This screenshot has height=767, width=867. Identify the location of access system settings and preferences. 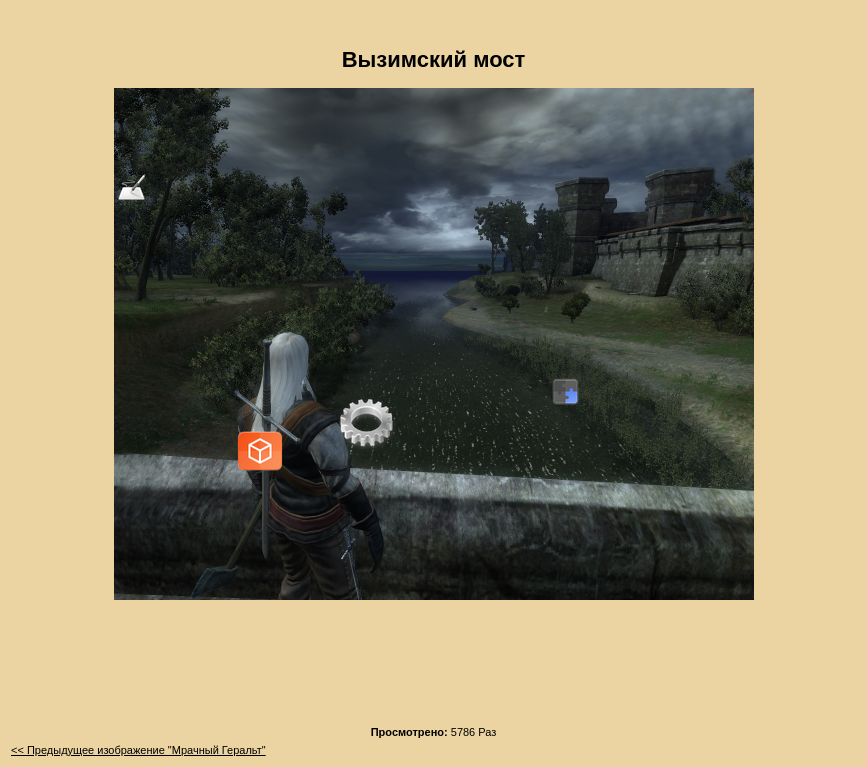
(366, 422).